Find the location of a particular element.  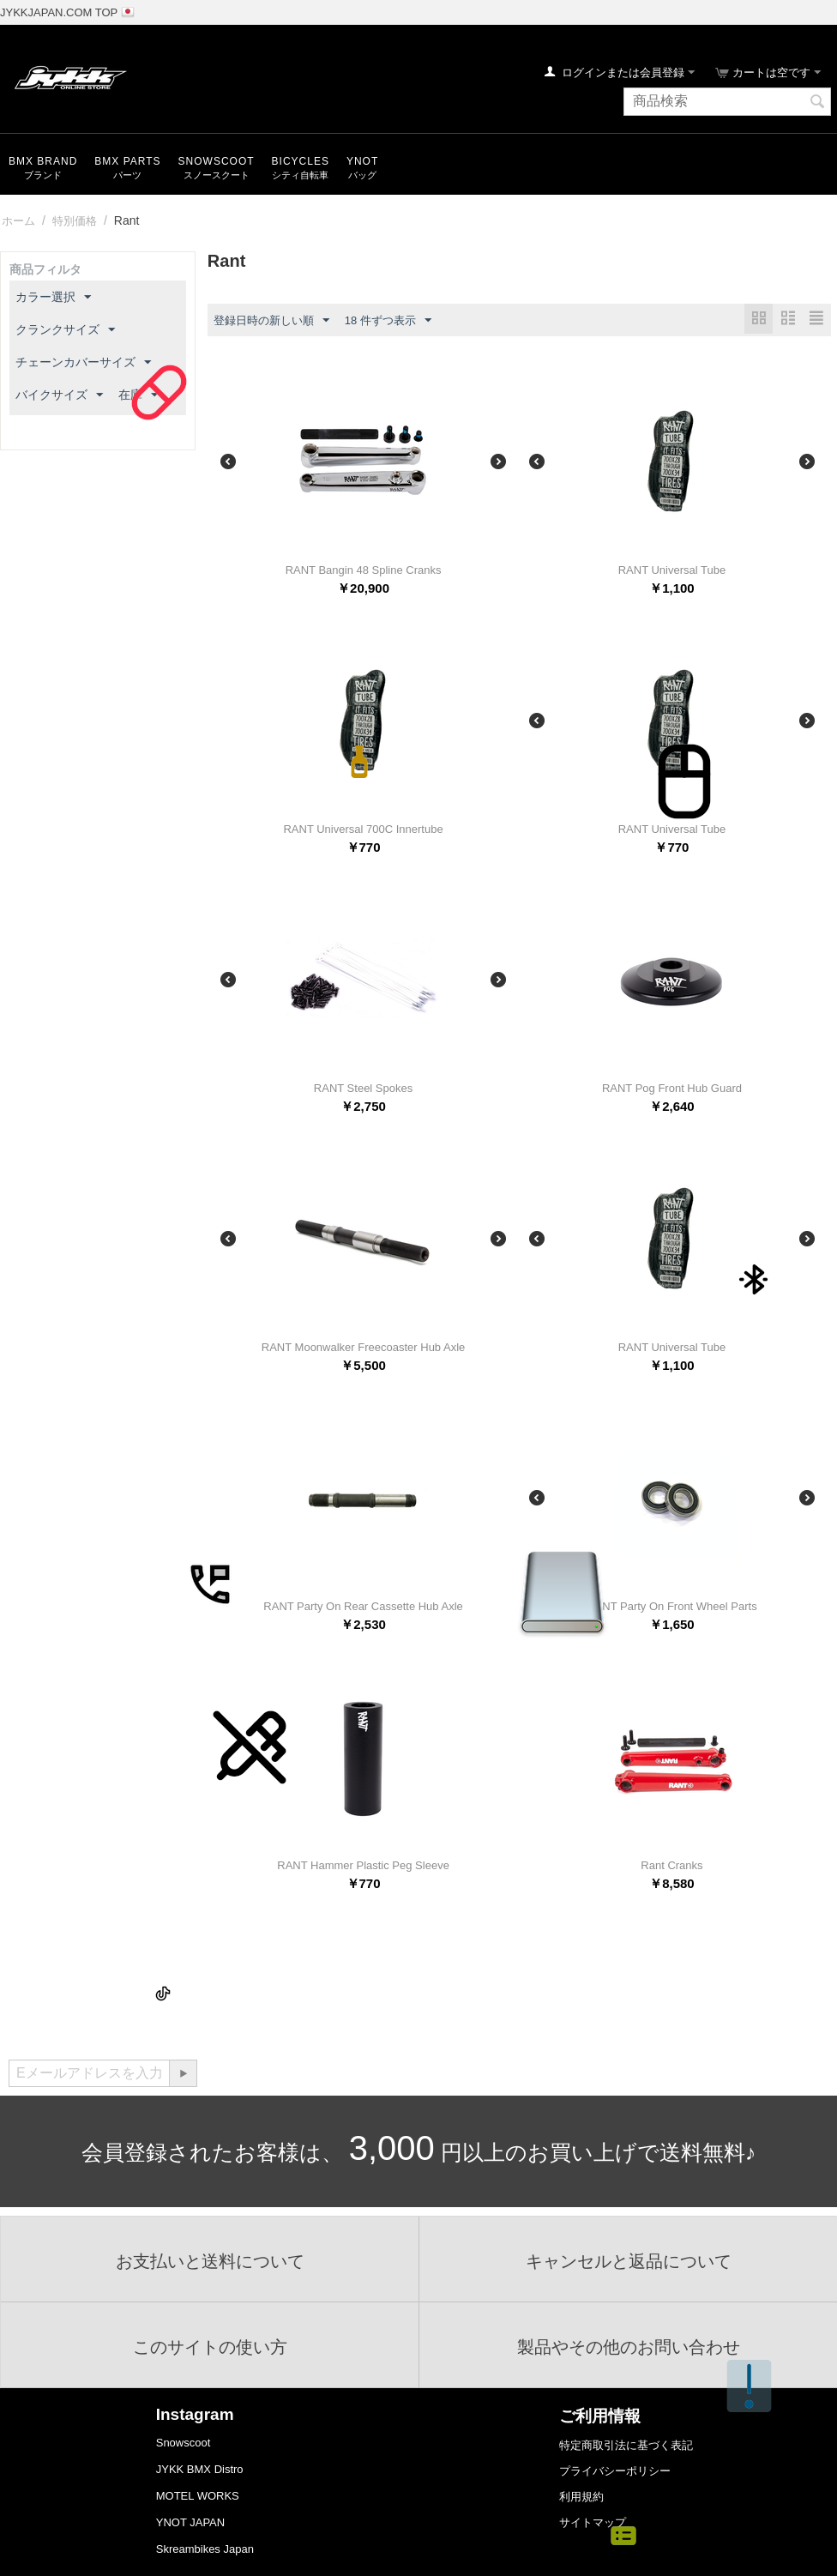

indicates an alert or warning that requires attention is located at coordinates (749, 2386).